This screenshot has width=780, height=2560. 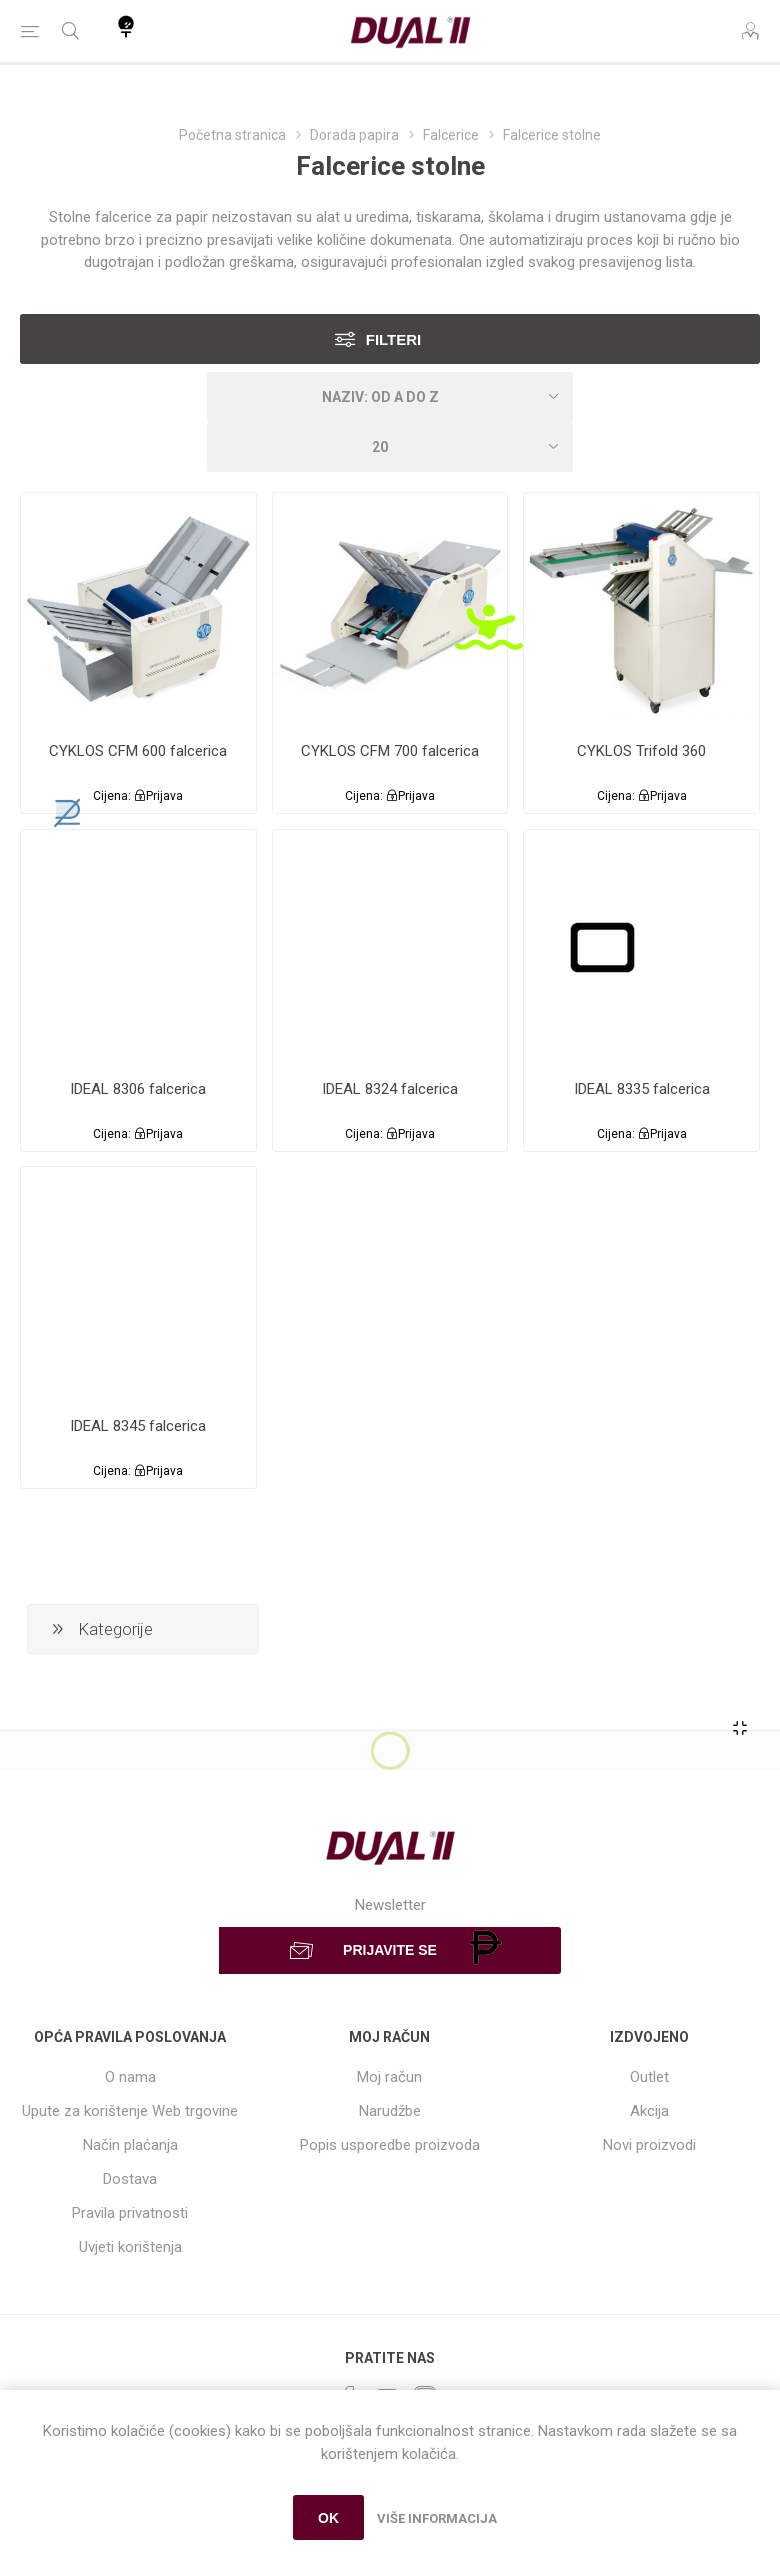 What do you see at coordinates (484, 1947) in the screenshot?
I see `indicates price or amount in spanish pesetas` at bounding box center [484, 1947].